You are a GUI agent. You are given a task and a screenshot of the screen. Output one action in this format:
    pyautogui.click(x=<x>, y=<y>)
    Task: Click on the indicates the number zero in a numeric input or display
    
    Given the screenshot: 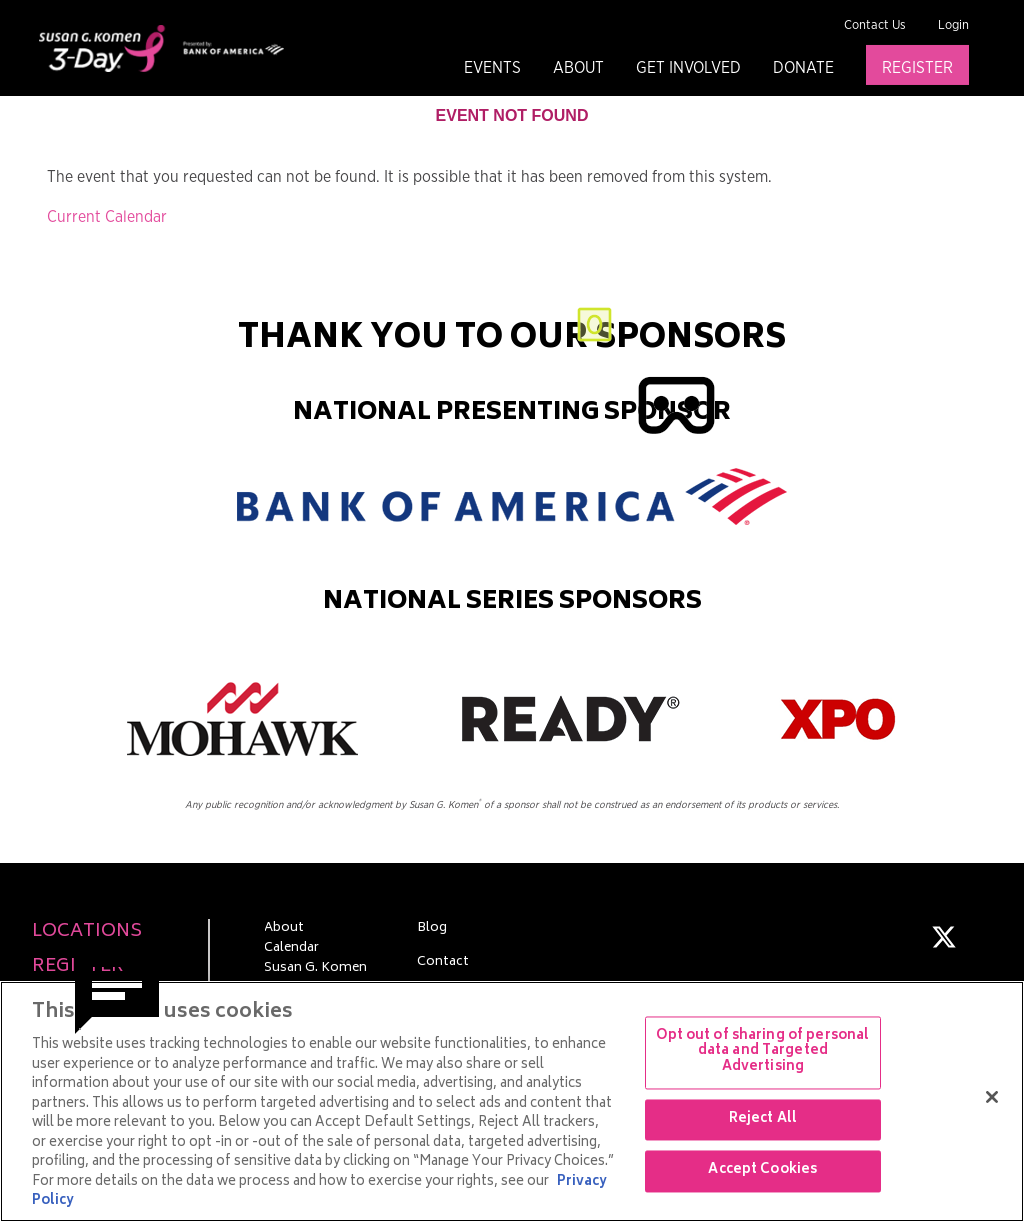 What is the action you would take?
    pyautogui.click(x=594, y=324)
    